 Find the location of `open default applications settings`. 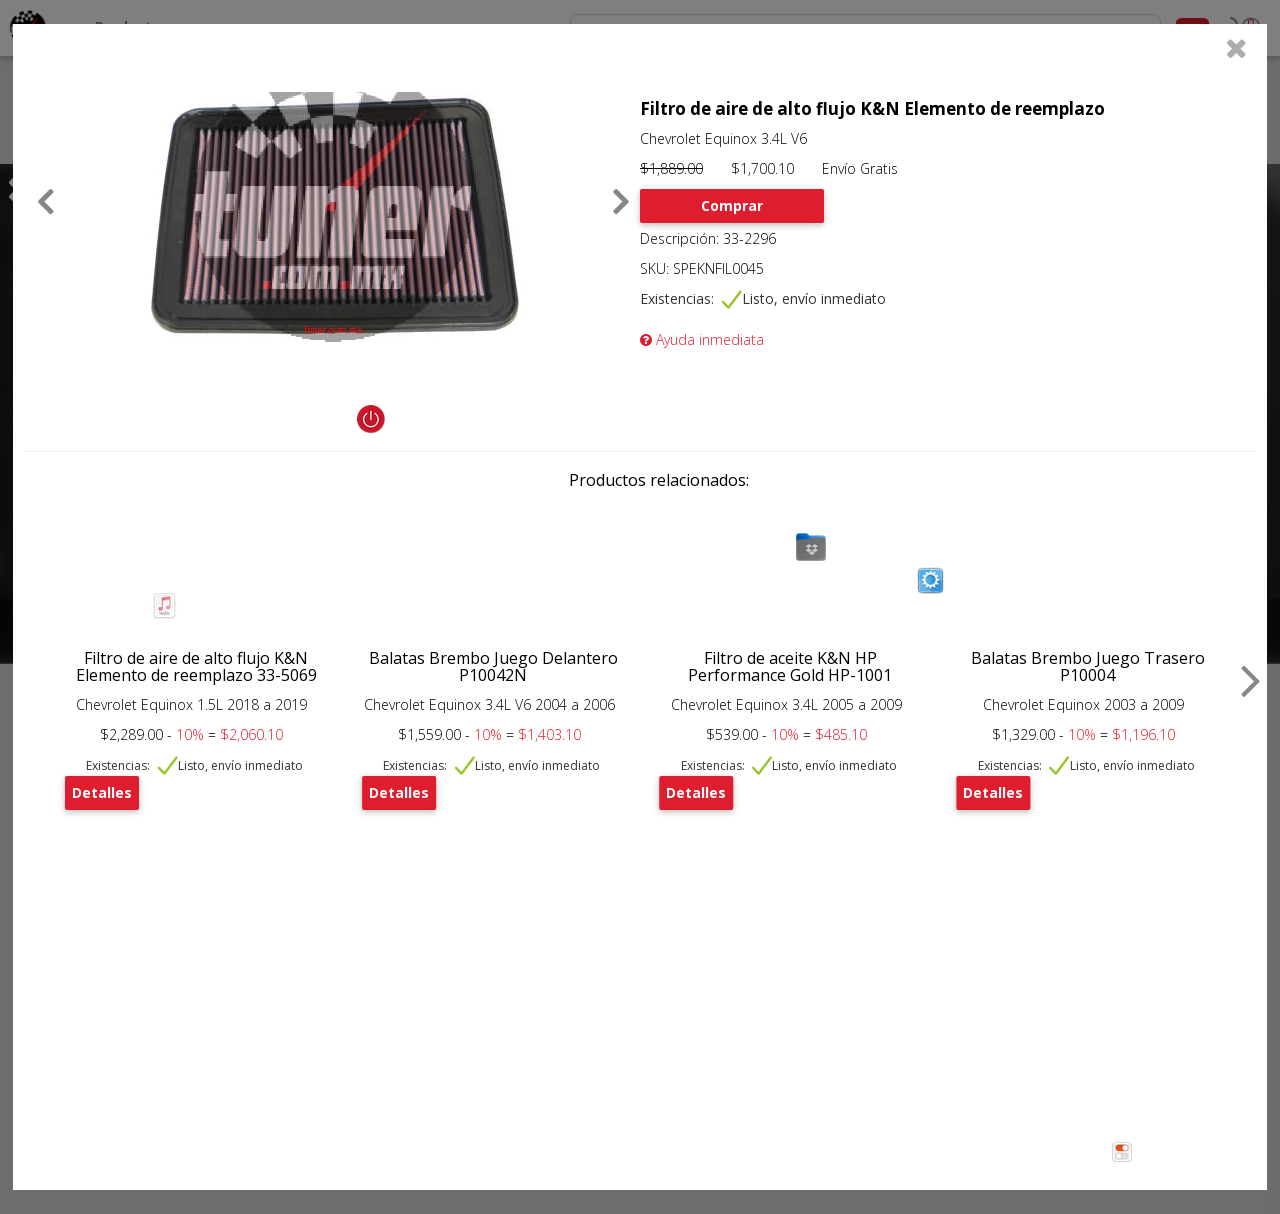

open default applications settings is located at coordinates (930, 580).